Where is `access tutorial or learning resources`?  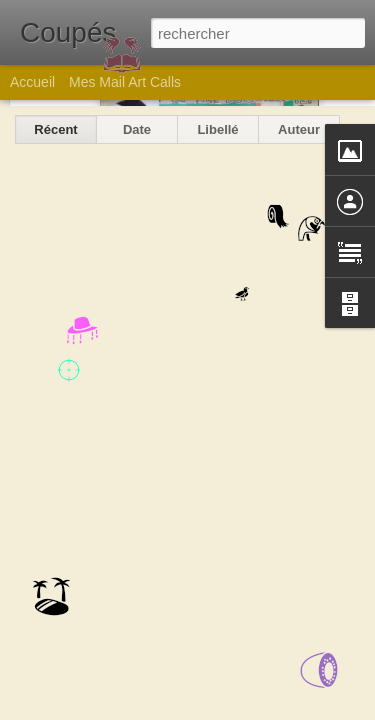
access tutorial or learning resources is located at coordinates (122, 56).